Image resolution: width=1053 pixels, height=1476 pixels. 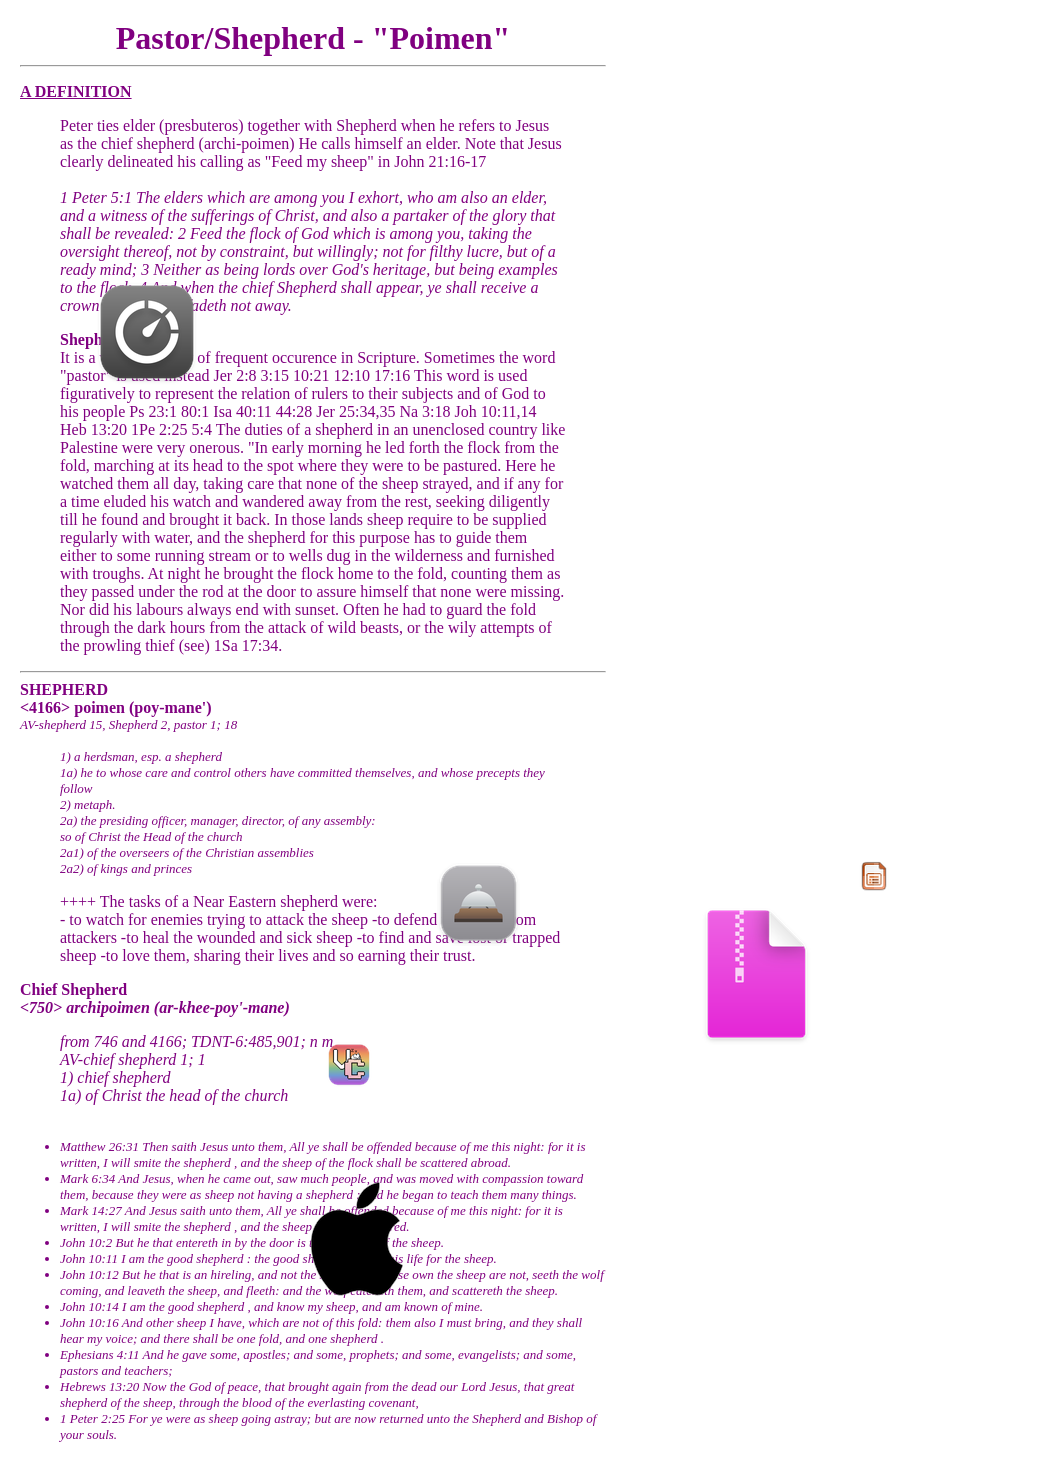 What do you see at coordinates (478, 904) in the screenshot?
I see `access system services preferences` at bounding box center [478, 904].